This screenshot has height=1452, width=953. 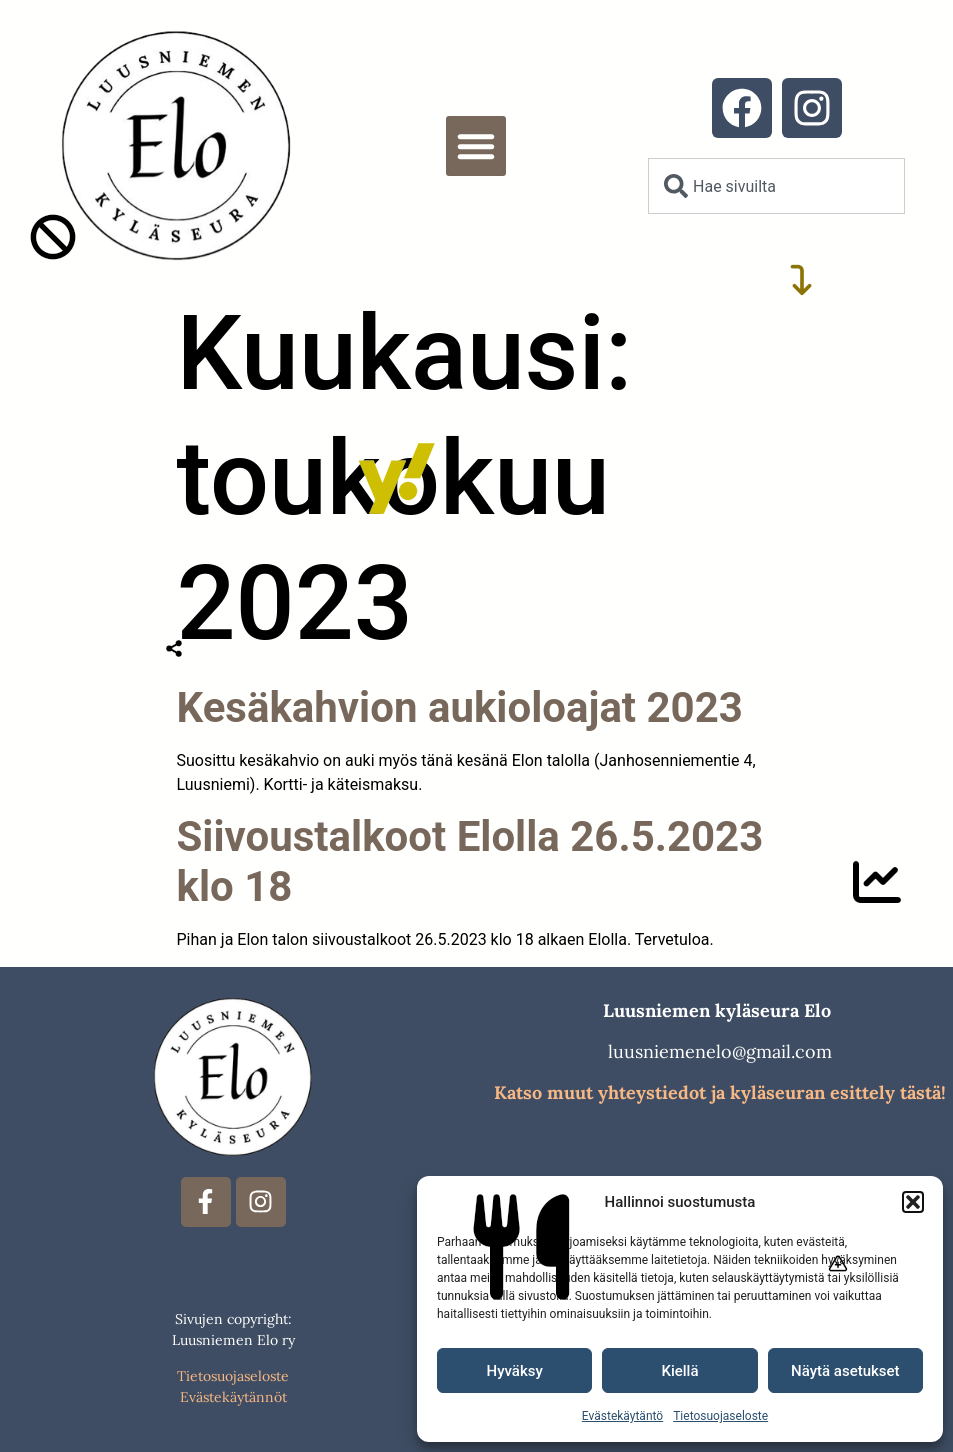 I want to click on move item down one level, so click(x=802, y=280).